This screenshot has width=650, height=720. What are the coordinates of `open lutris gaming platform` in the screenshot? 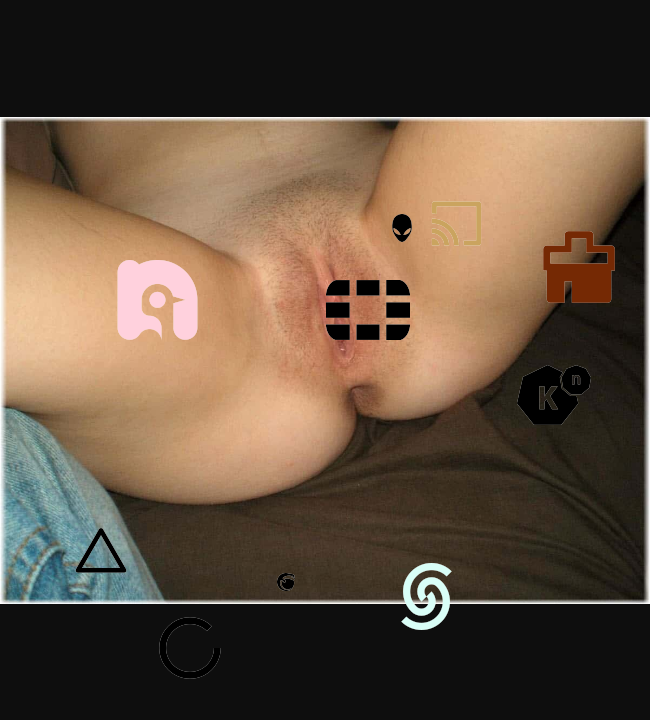 It's located at (286, 582).